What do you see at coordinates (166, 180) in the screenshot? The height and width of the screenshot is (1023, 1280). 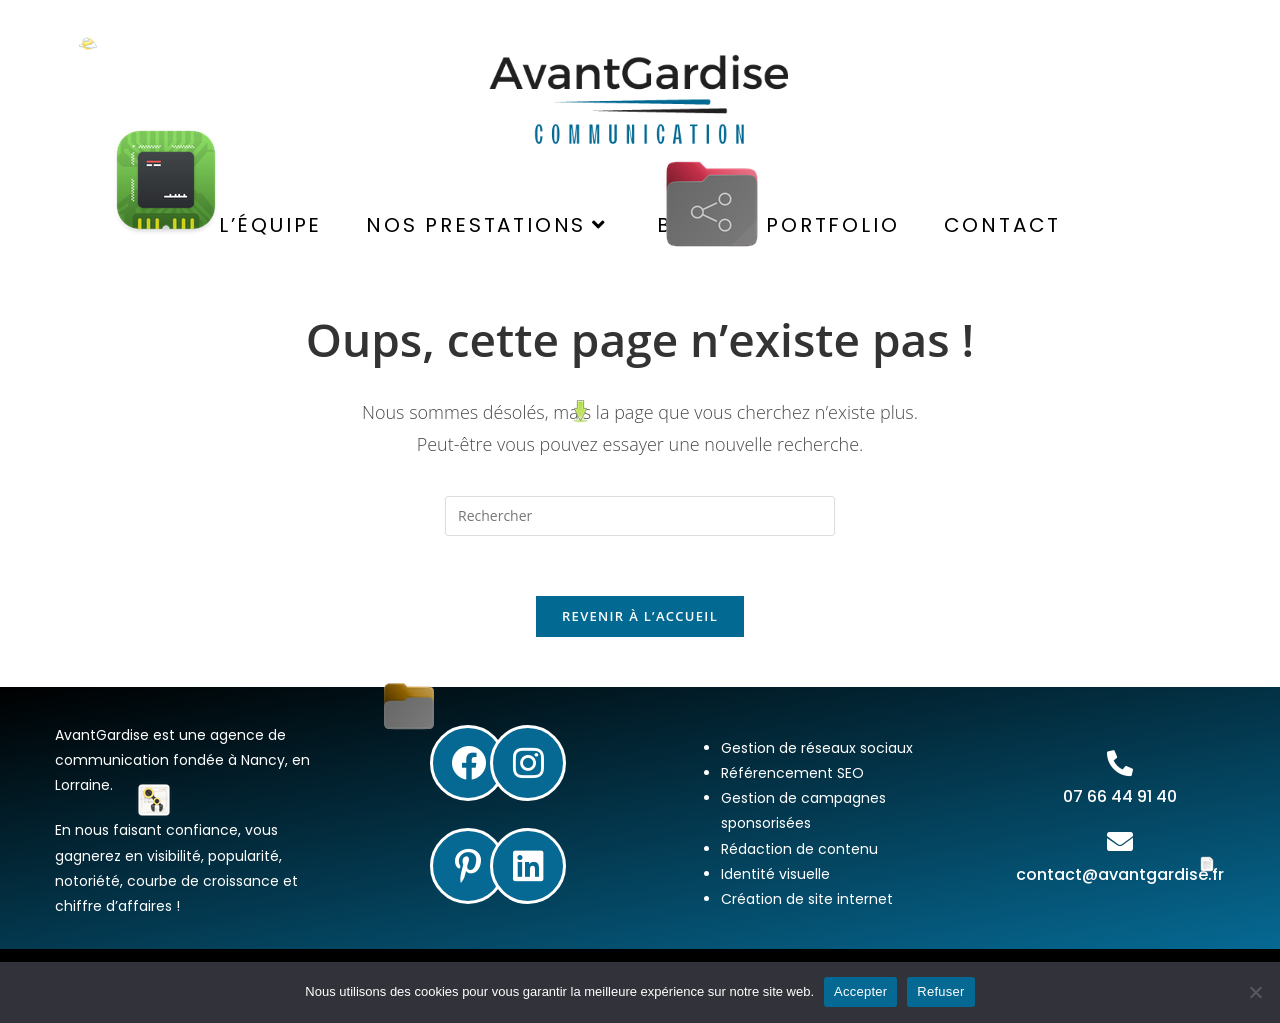 I see `view system memory usage` at bounding box center [166, 180].